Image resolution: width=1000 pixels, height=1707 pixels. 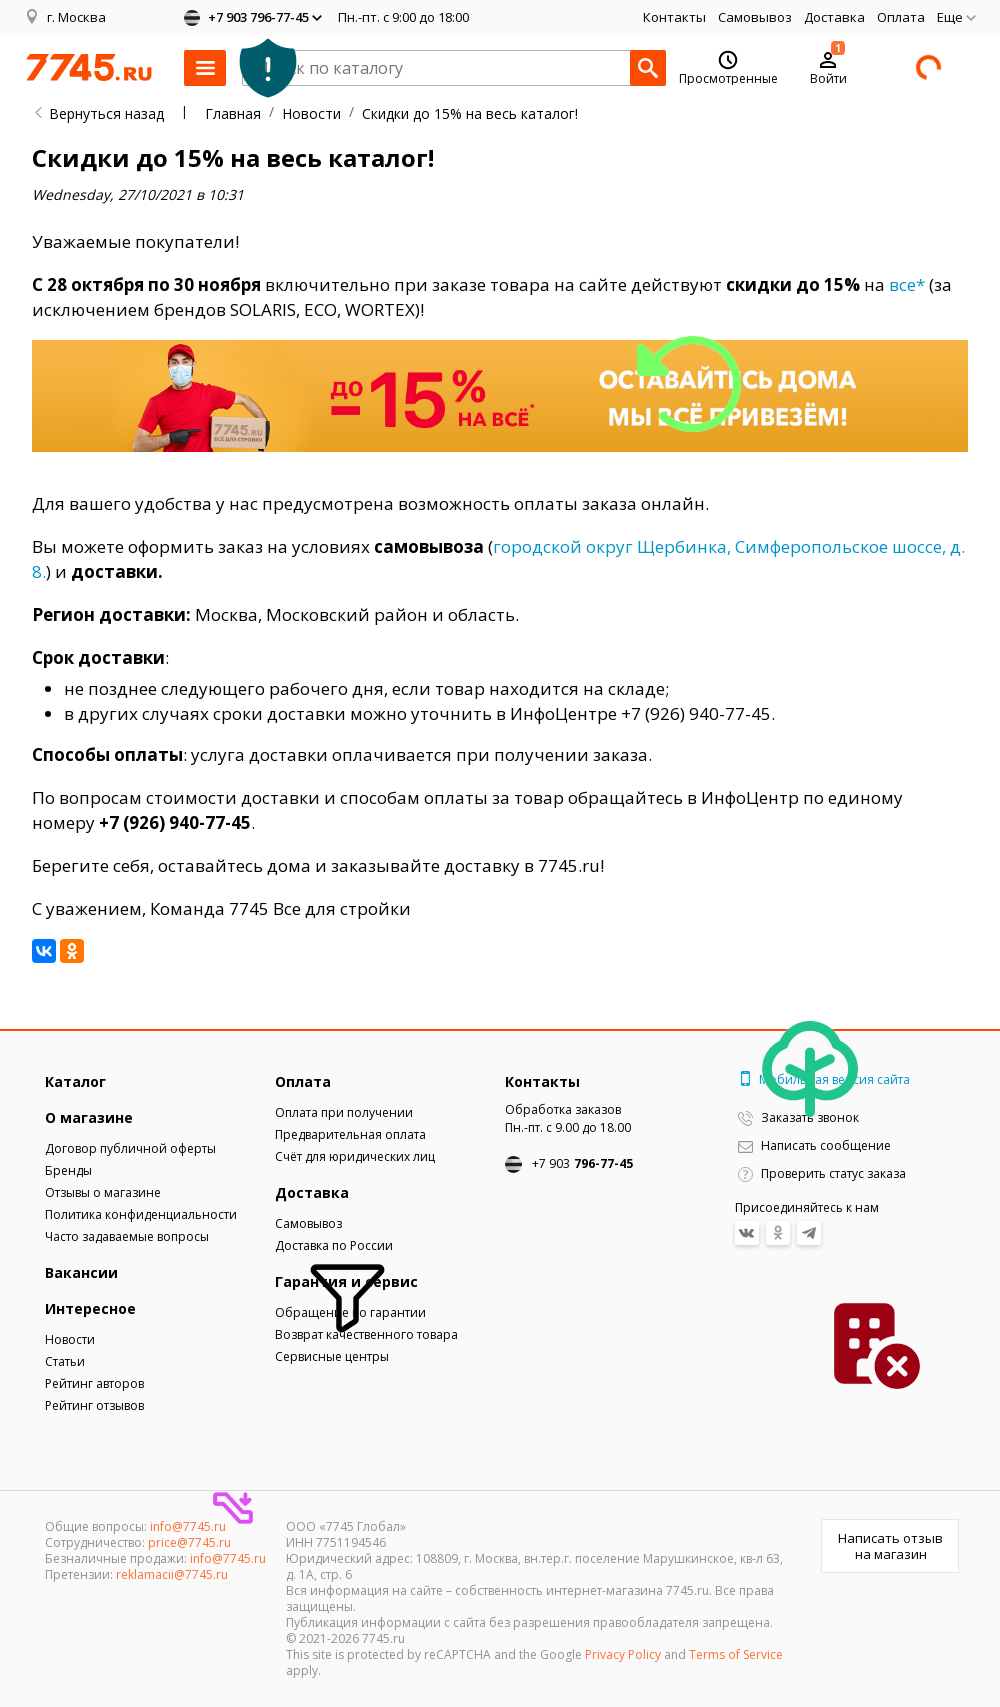 What do you see at coordinates (810, 1069) in the screenshot?
I see `access nature or outdoor-related content` at bounding box center [810, 1069].